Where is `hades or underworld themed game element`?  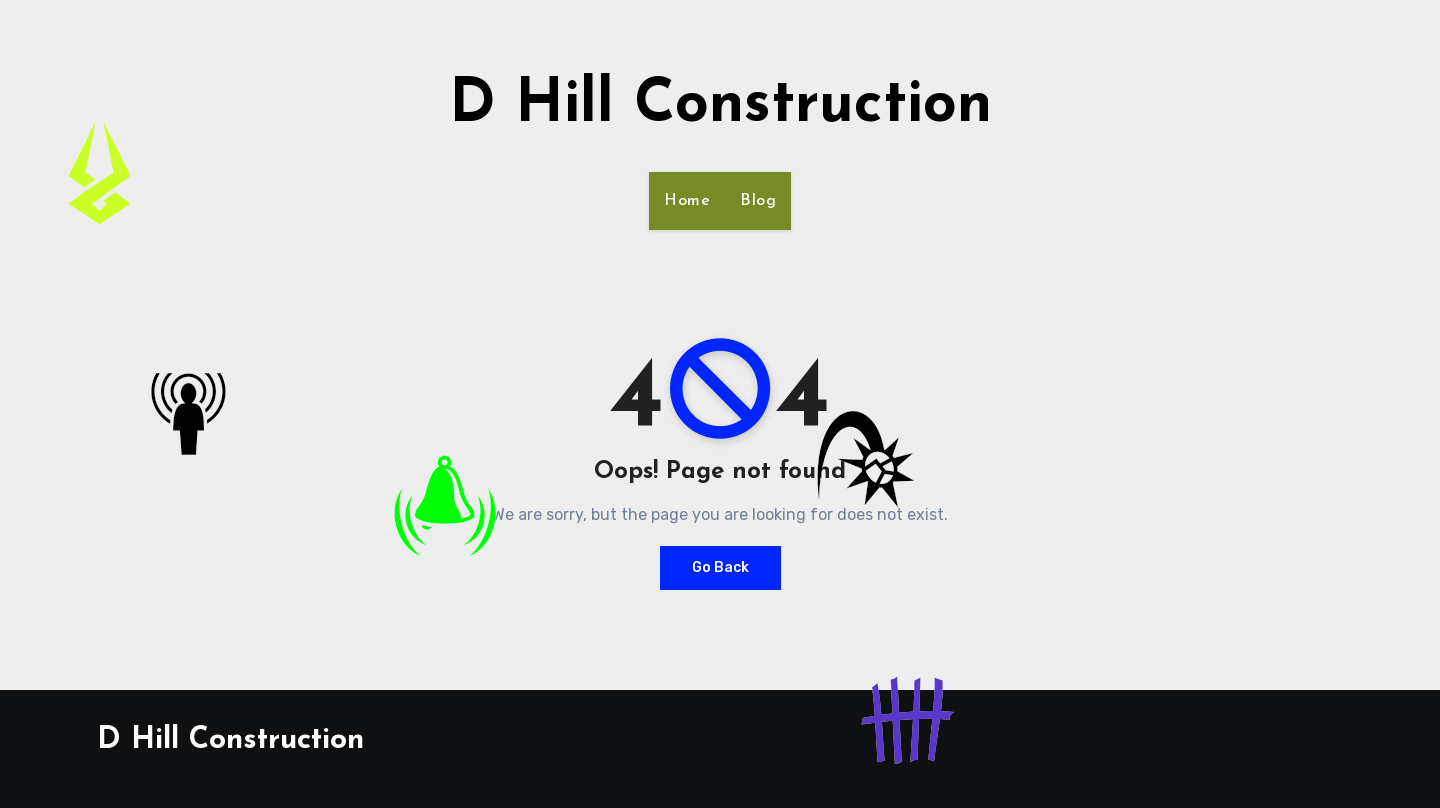 hades or underworld themed game element is located at coordinates (99, 172).